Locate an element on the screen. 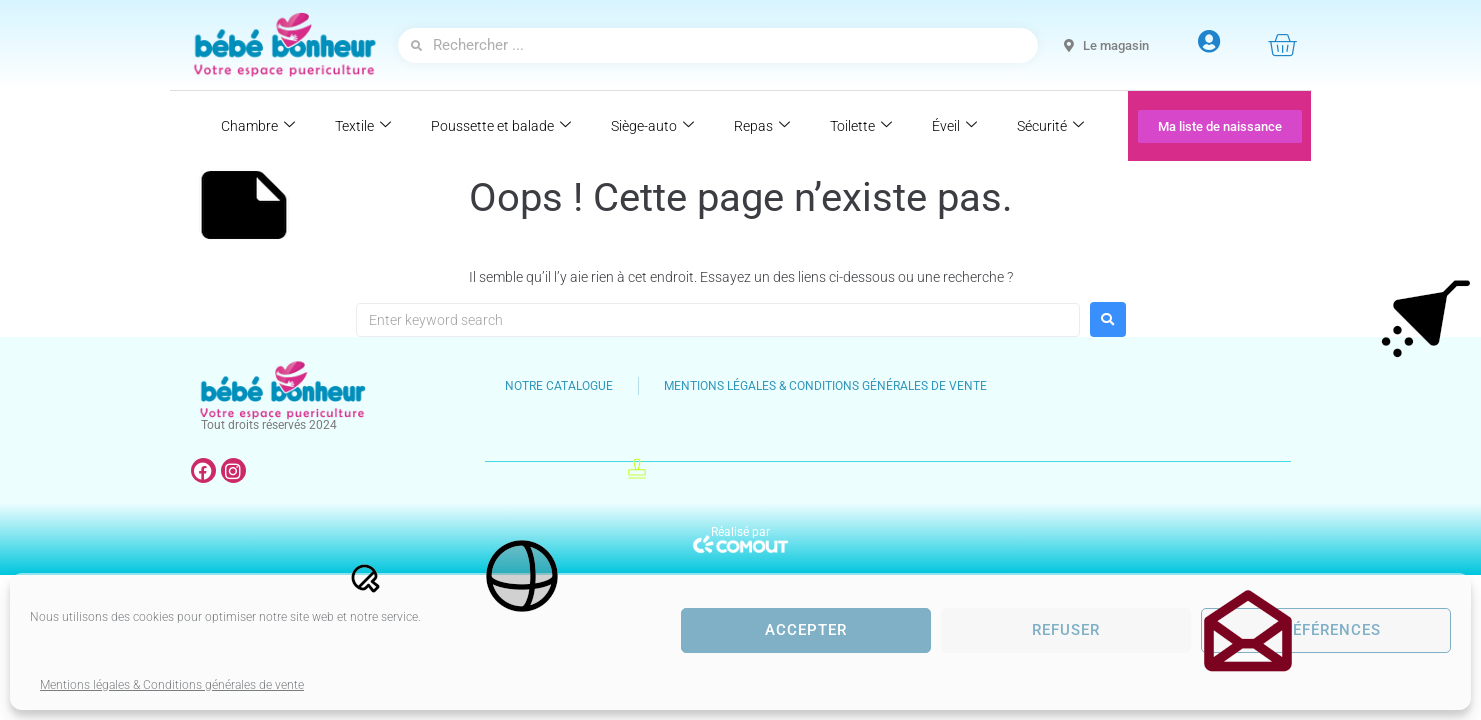 This screenshot has width=1481, height=720. apply a stamp or seal to a document is located at coordinates (637, 469).